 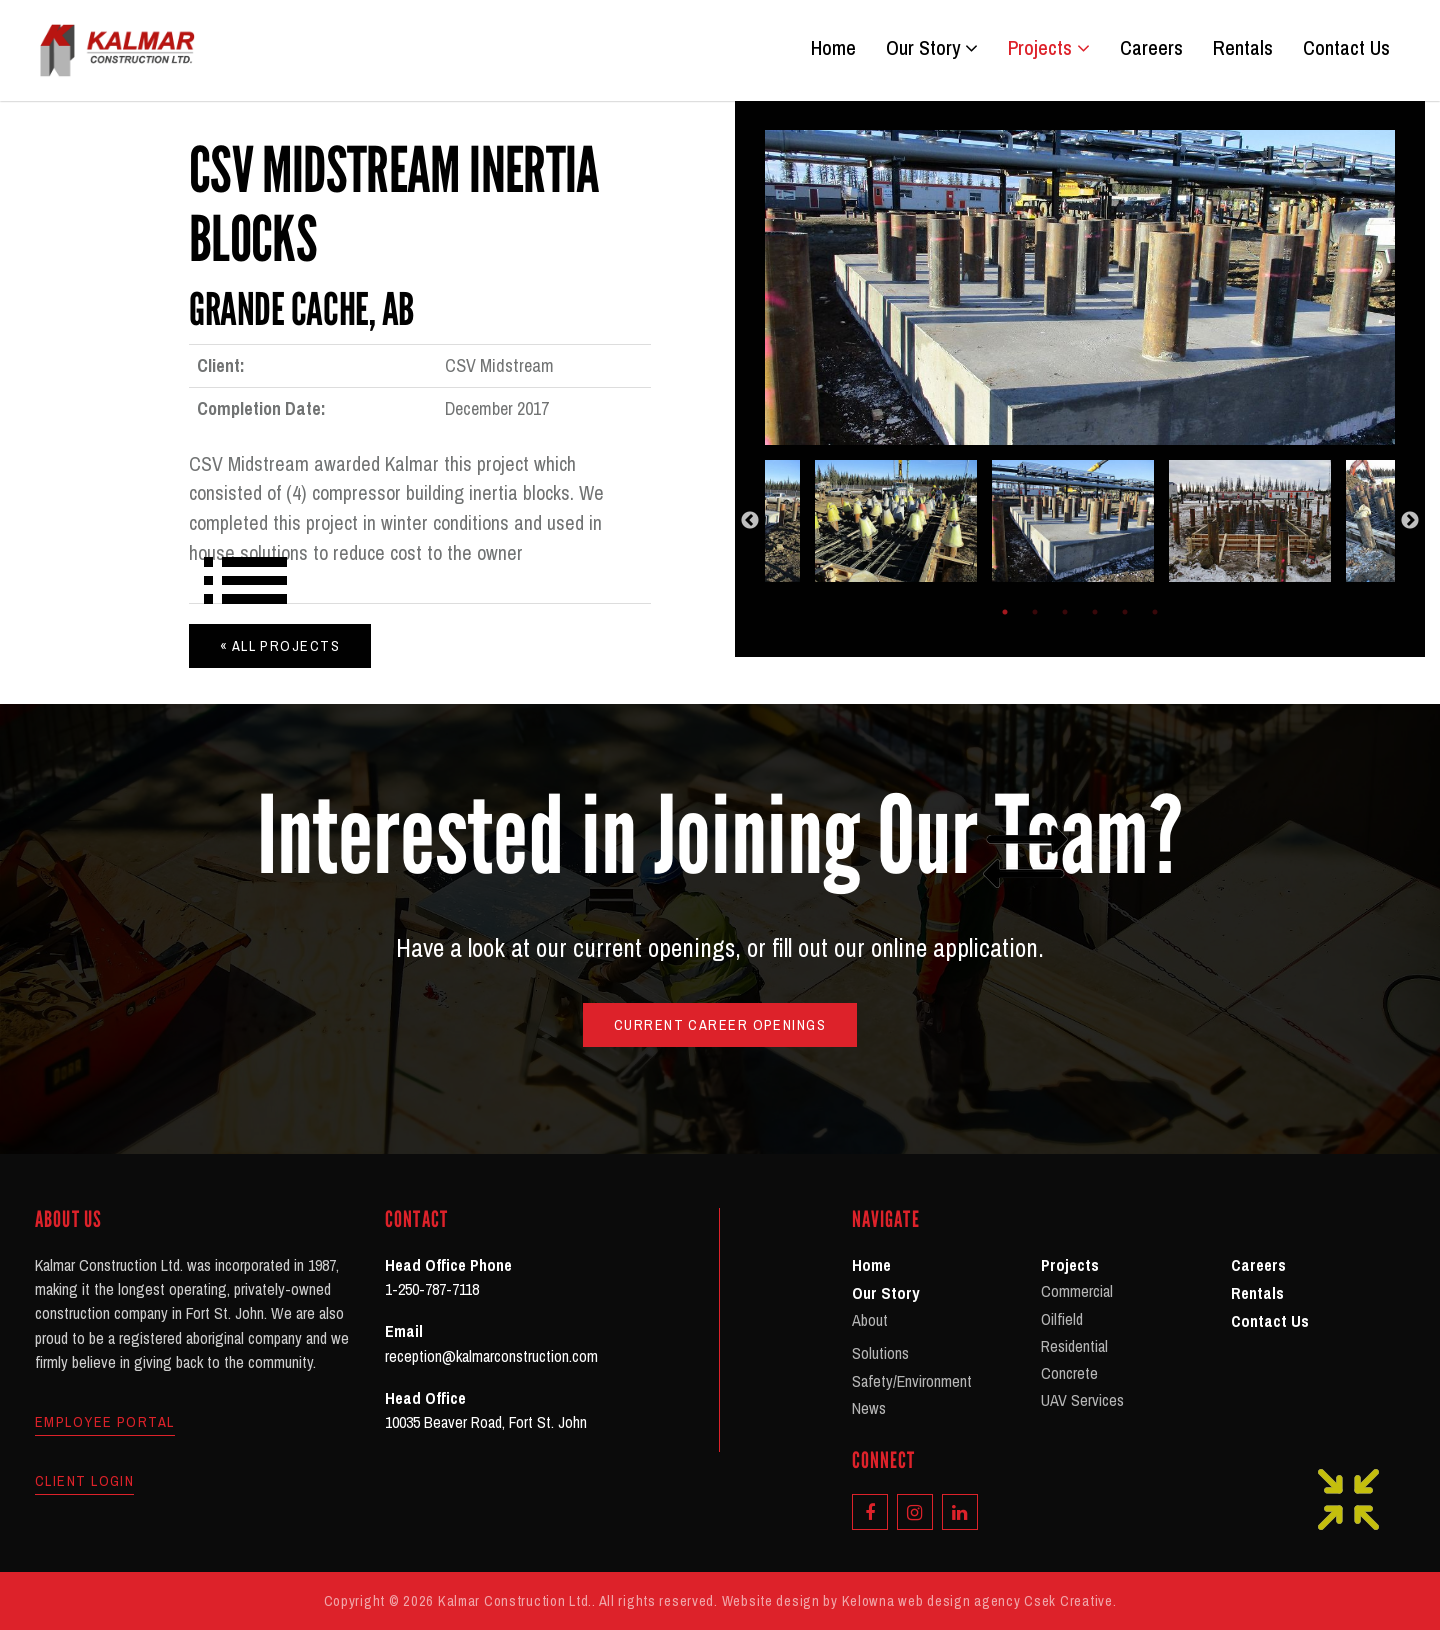 What do you see at coordinates (1348, 1499) in the screenshot?
I see `minimize or collapse a window` at bounding box center [1348, 1499].